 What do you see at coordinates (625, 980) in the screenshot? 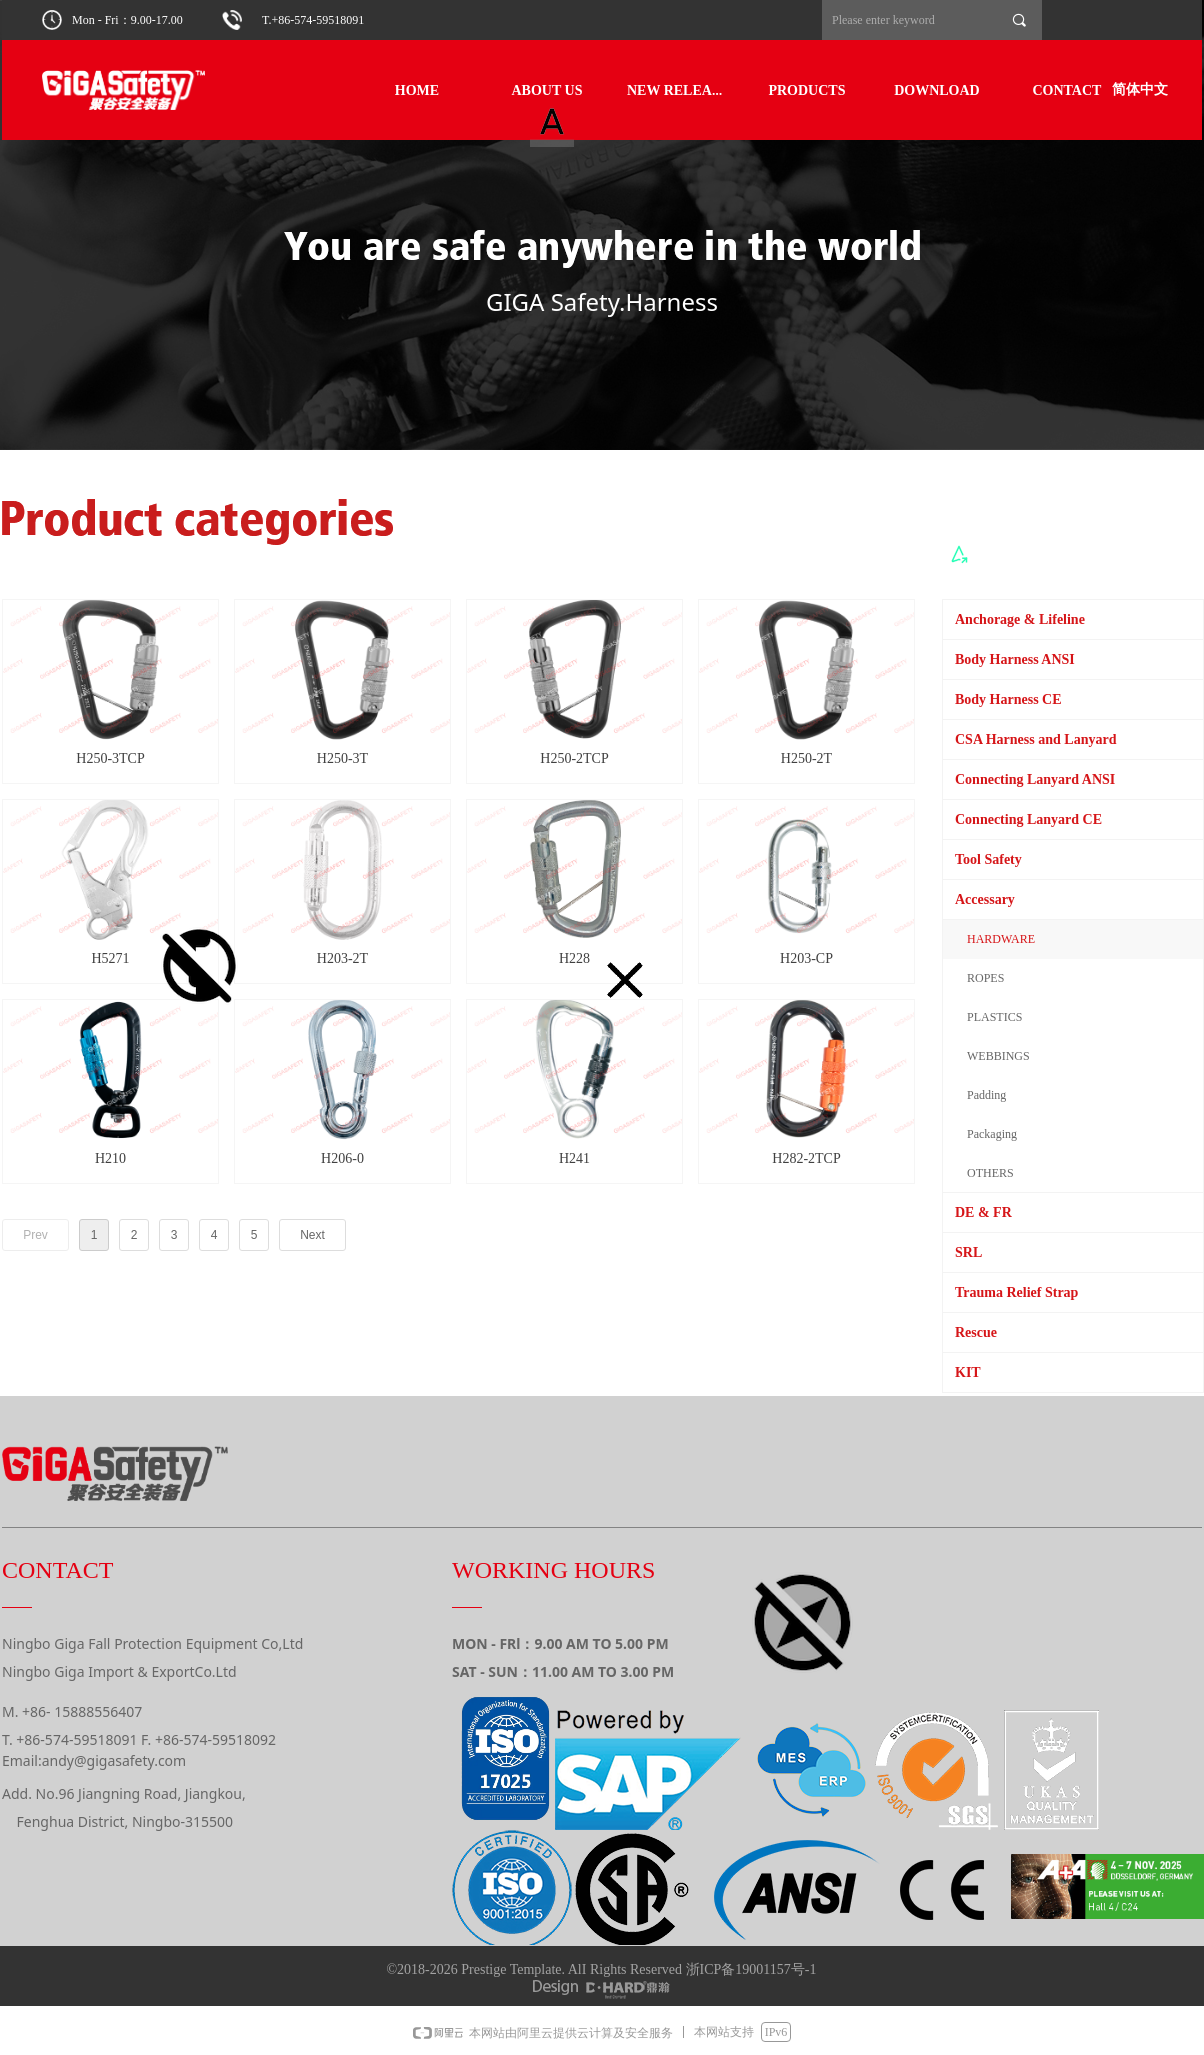
I see `close a dialog or modal` at bounding box center [625, 980].